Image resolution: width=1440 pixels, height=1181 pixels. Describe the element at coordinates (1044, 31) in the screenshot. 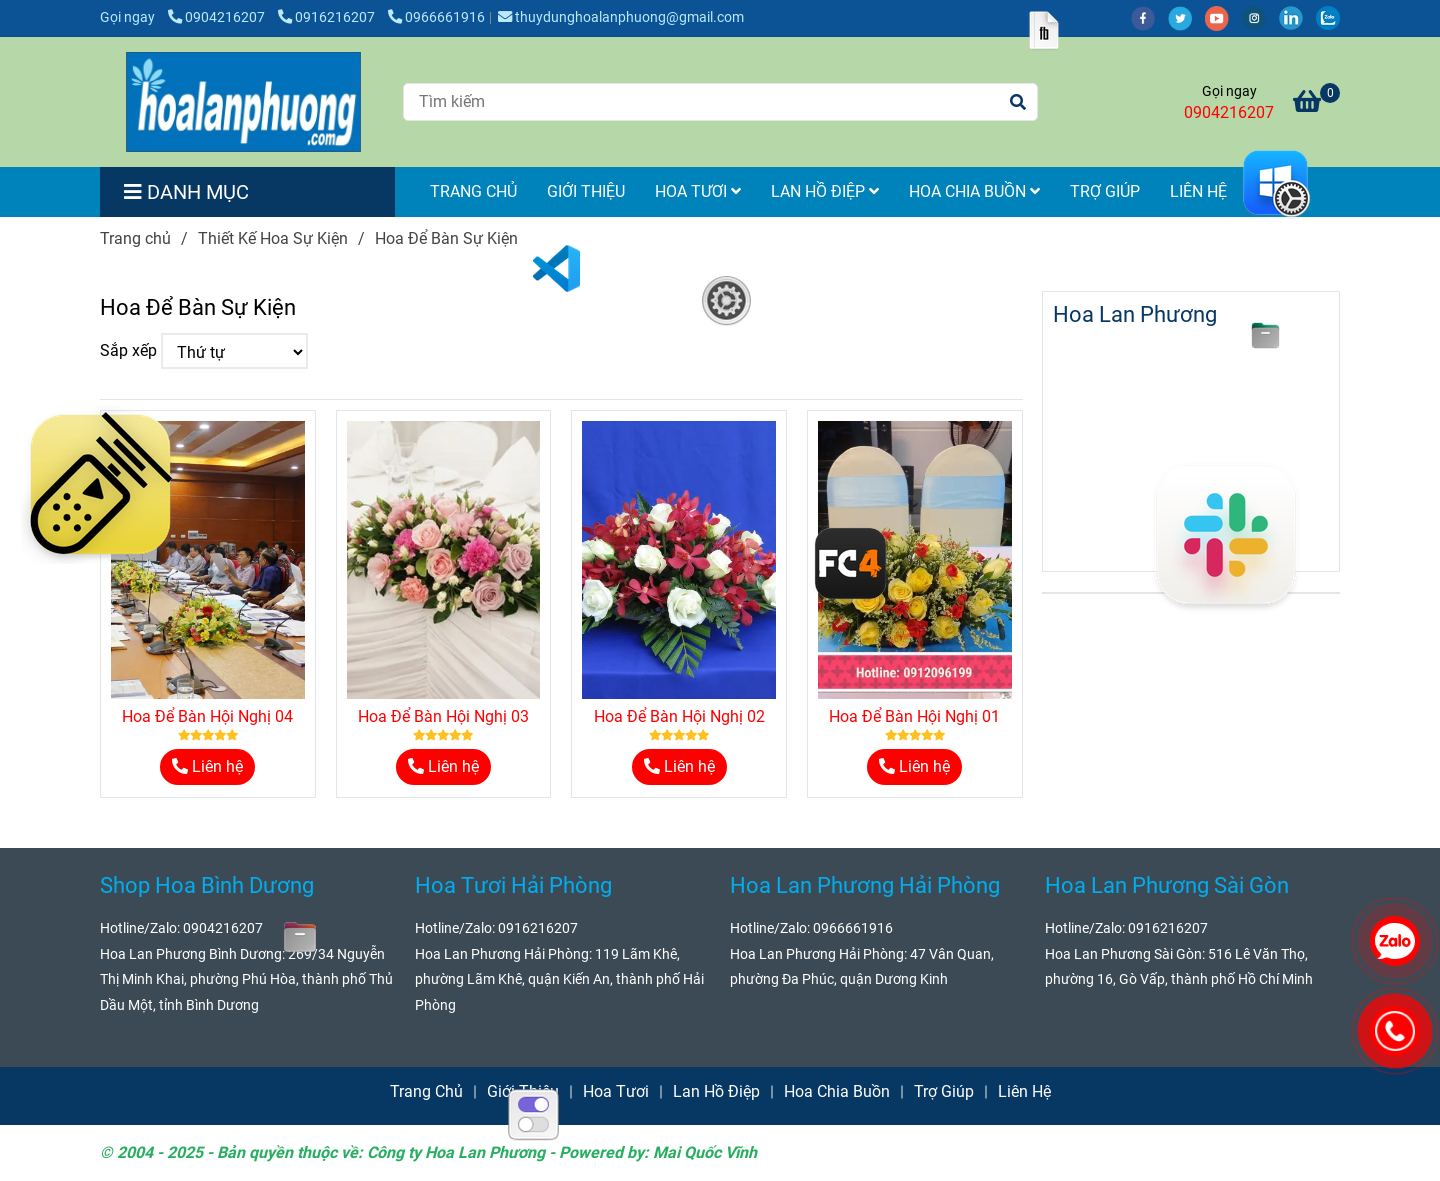

I see `a fictionbook (.fb2) ebook file` at that location.